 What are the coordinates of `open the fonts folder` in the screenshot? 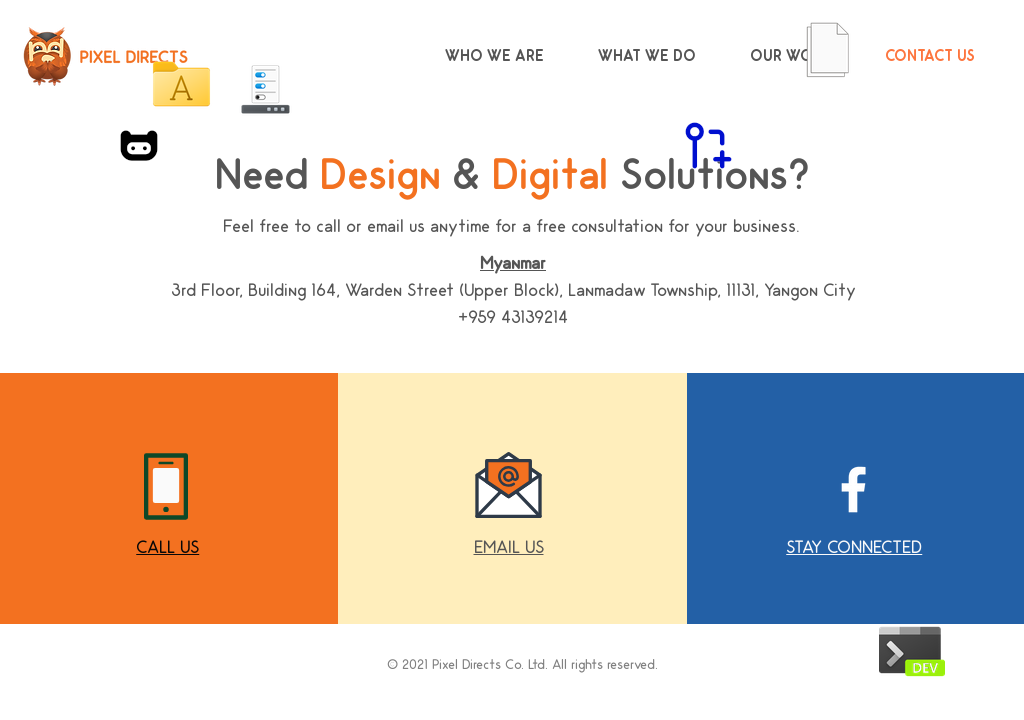 It's located at (181, 85).